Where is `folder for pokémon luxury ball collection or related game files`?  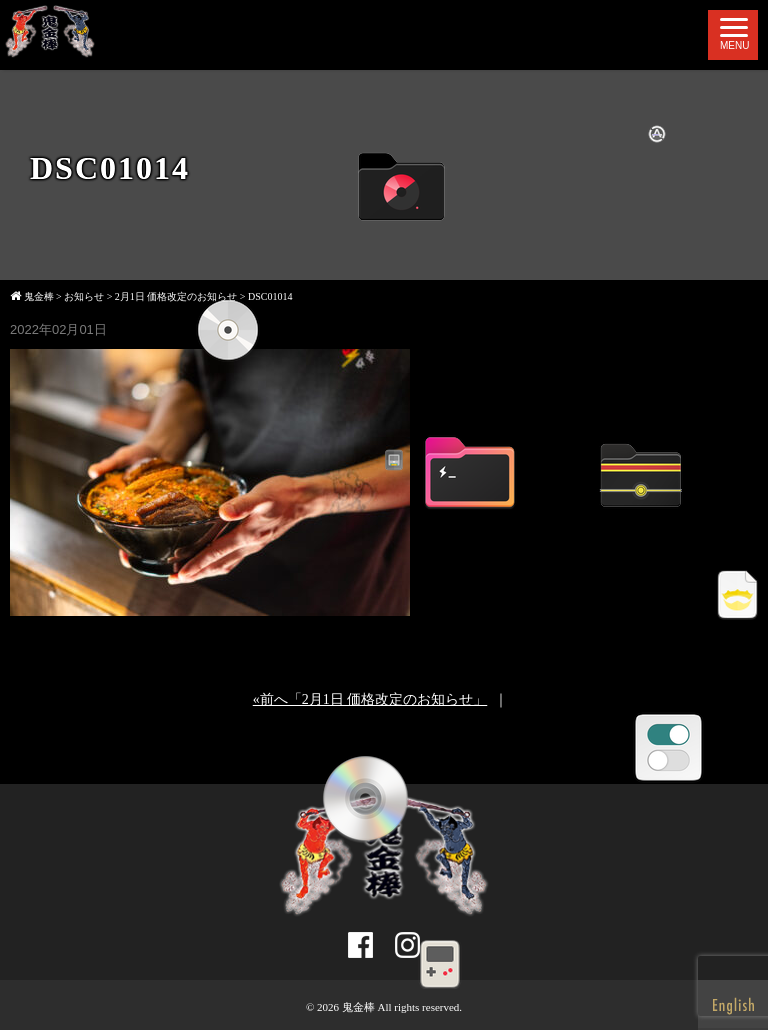 folder for pokémon luxury ball collection or related game files is located at coordinates (640, 477).